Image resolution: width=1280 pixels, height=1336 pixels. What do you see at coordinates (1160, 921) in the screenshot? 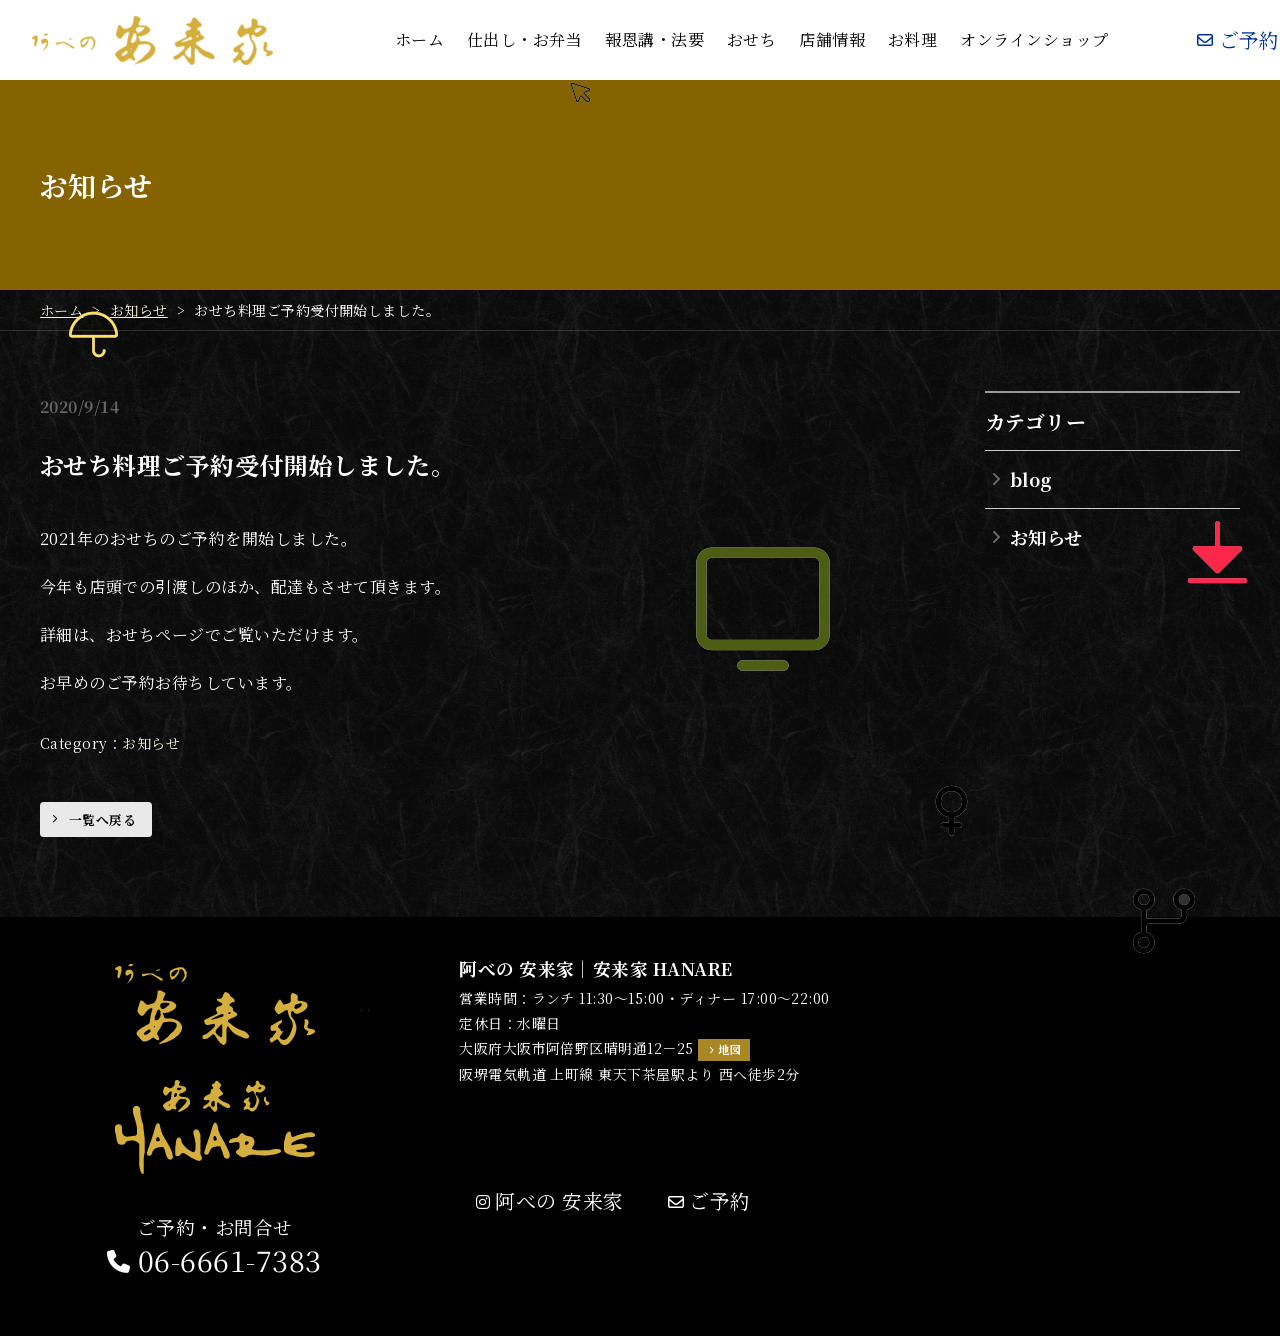
I see `create a new branch in version control` at bounding box center [1160, 921].